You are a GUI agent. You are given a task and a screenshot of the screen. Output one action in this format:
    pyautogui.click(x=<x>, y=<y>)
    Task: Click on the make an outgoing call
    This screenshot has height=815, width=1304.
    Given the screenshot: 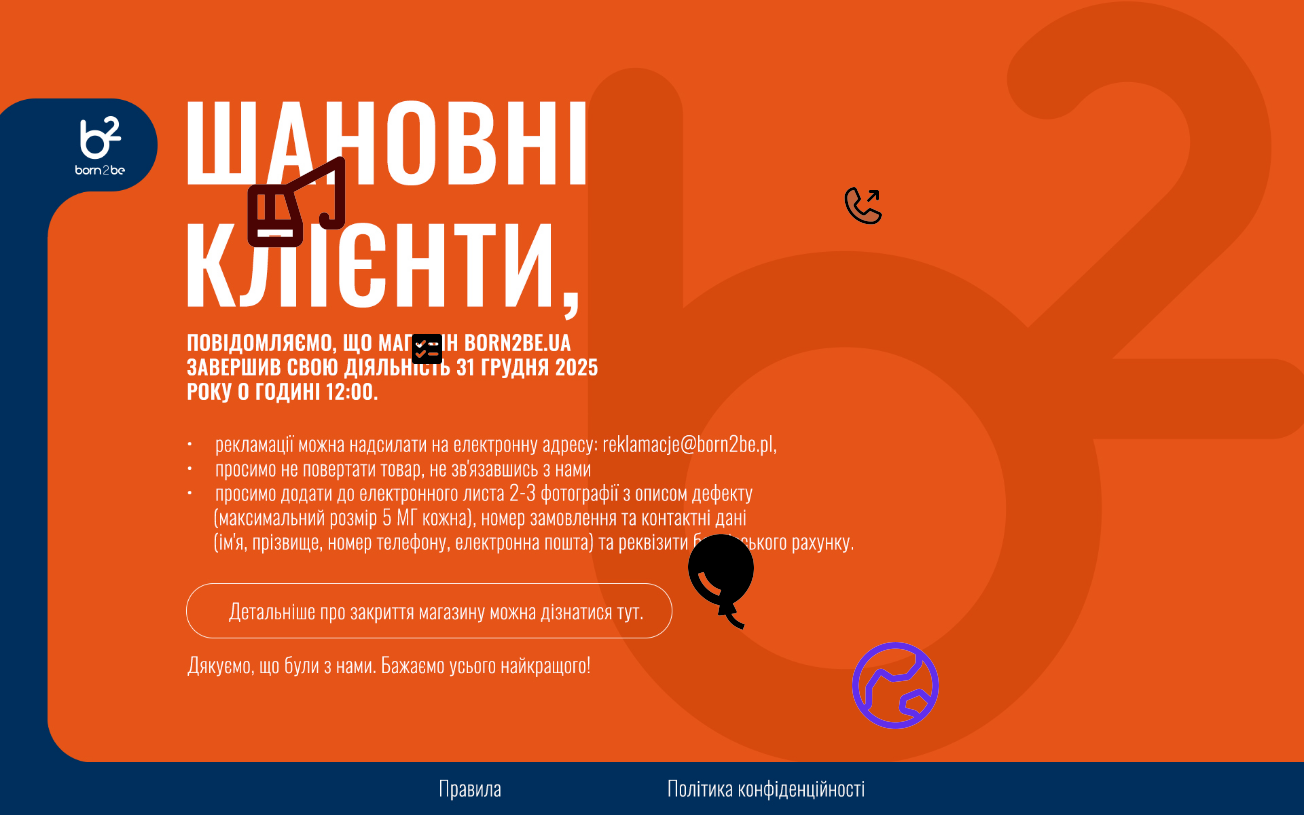 What is the action you would take?
    pyautogui.click(x=864, y=205)
    